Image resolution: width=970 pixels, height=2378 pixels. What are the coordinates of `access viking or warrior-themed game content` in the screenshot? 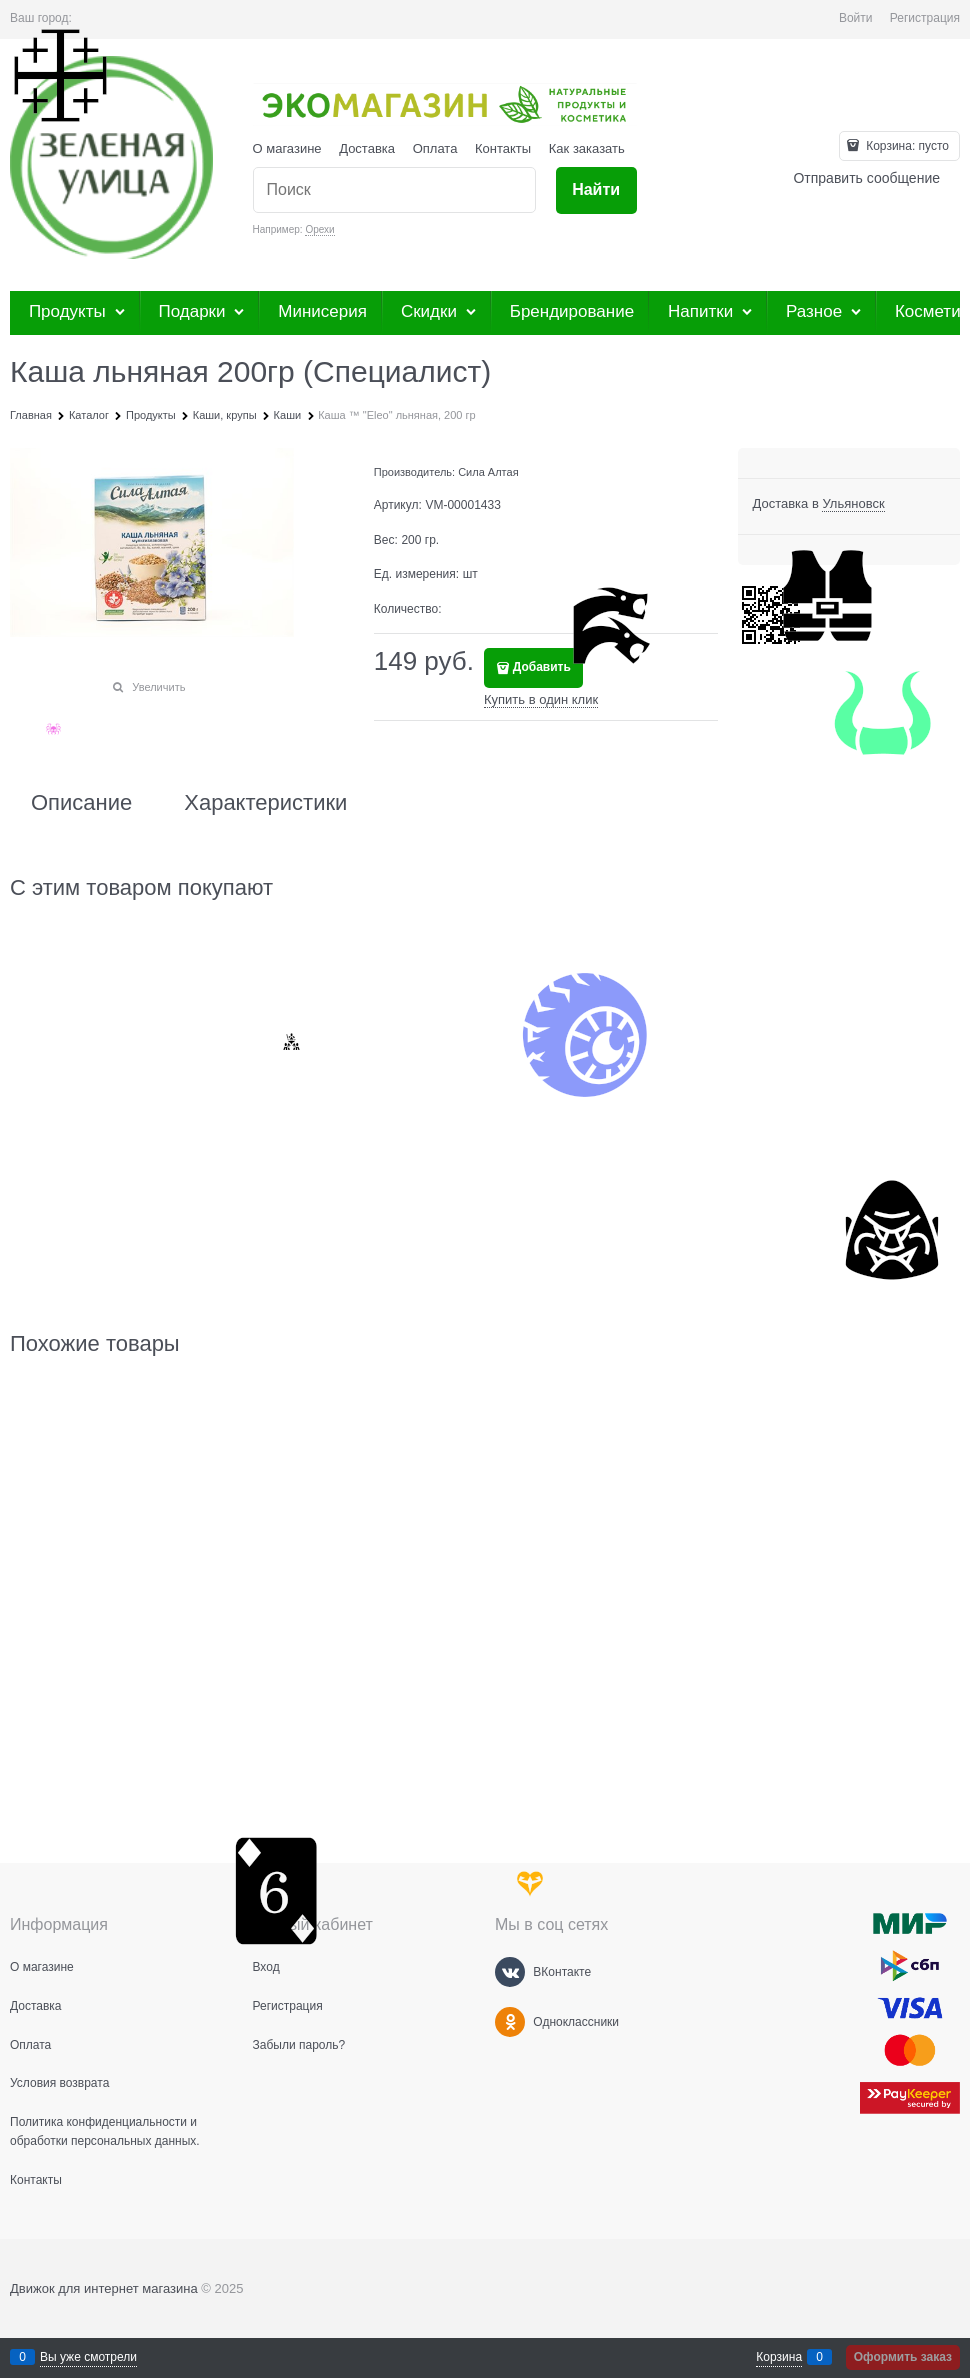 It's located at (883, 716).